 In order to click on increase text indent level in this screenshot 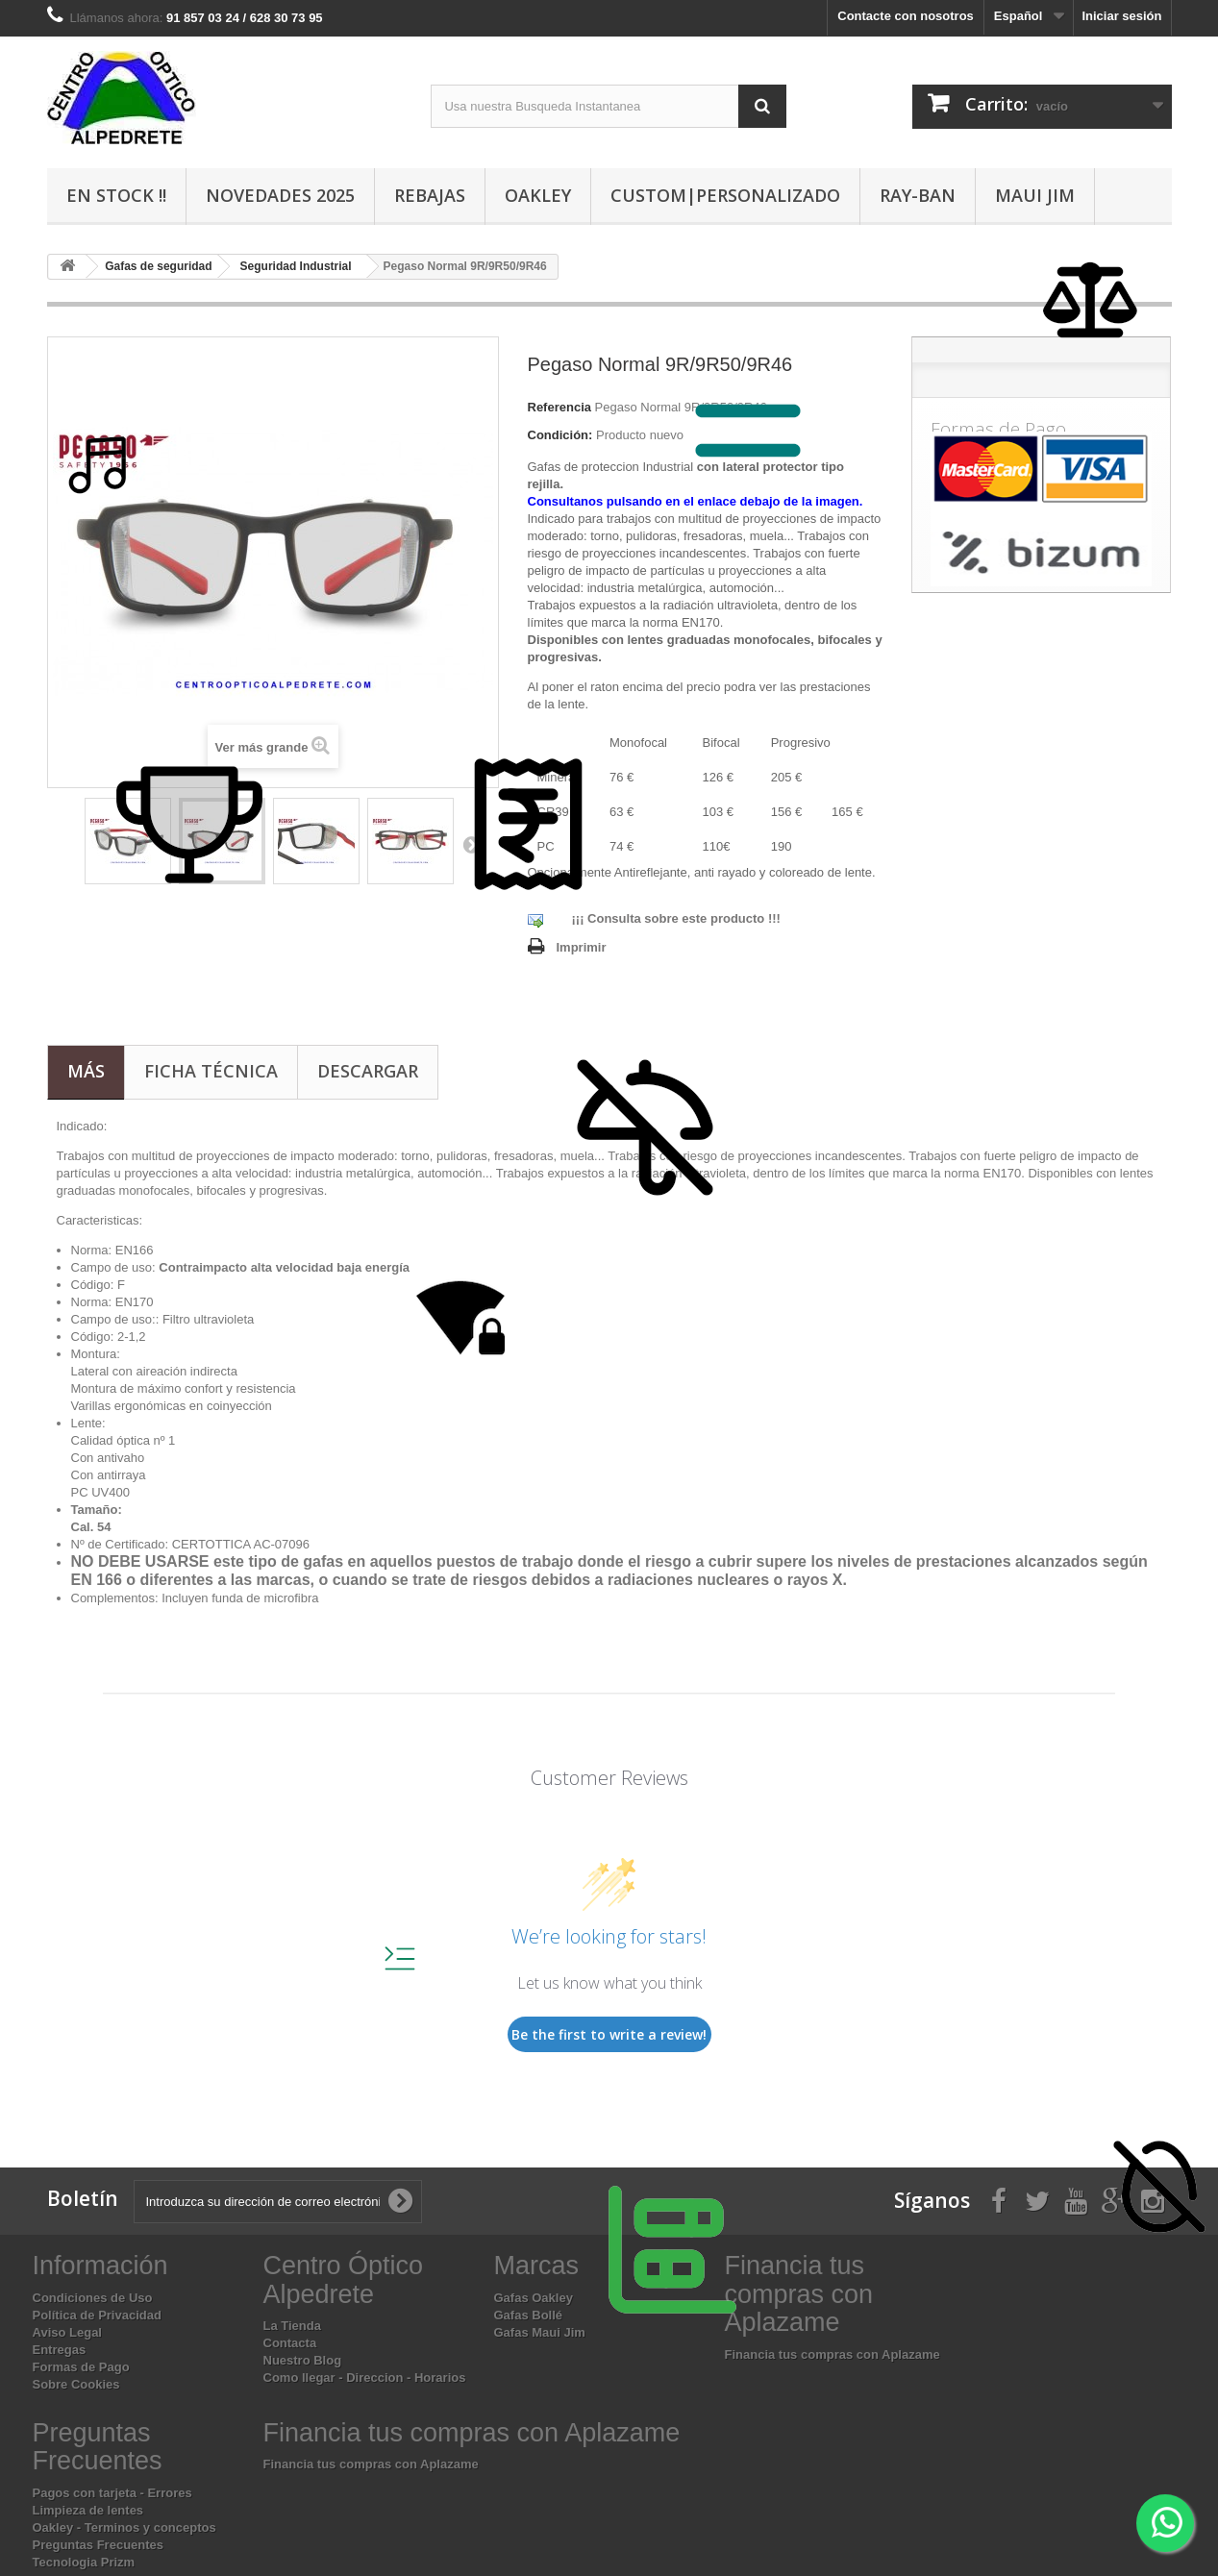, I will do `click(400, 1959)`.